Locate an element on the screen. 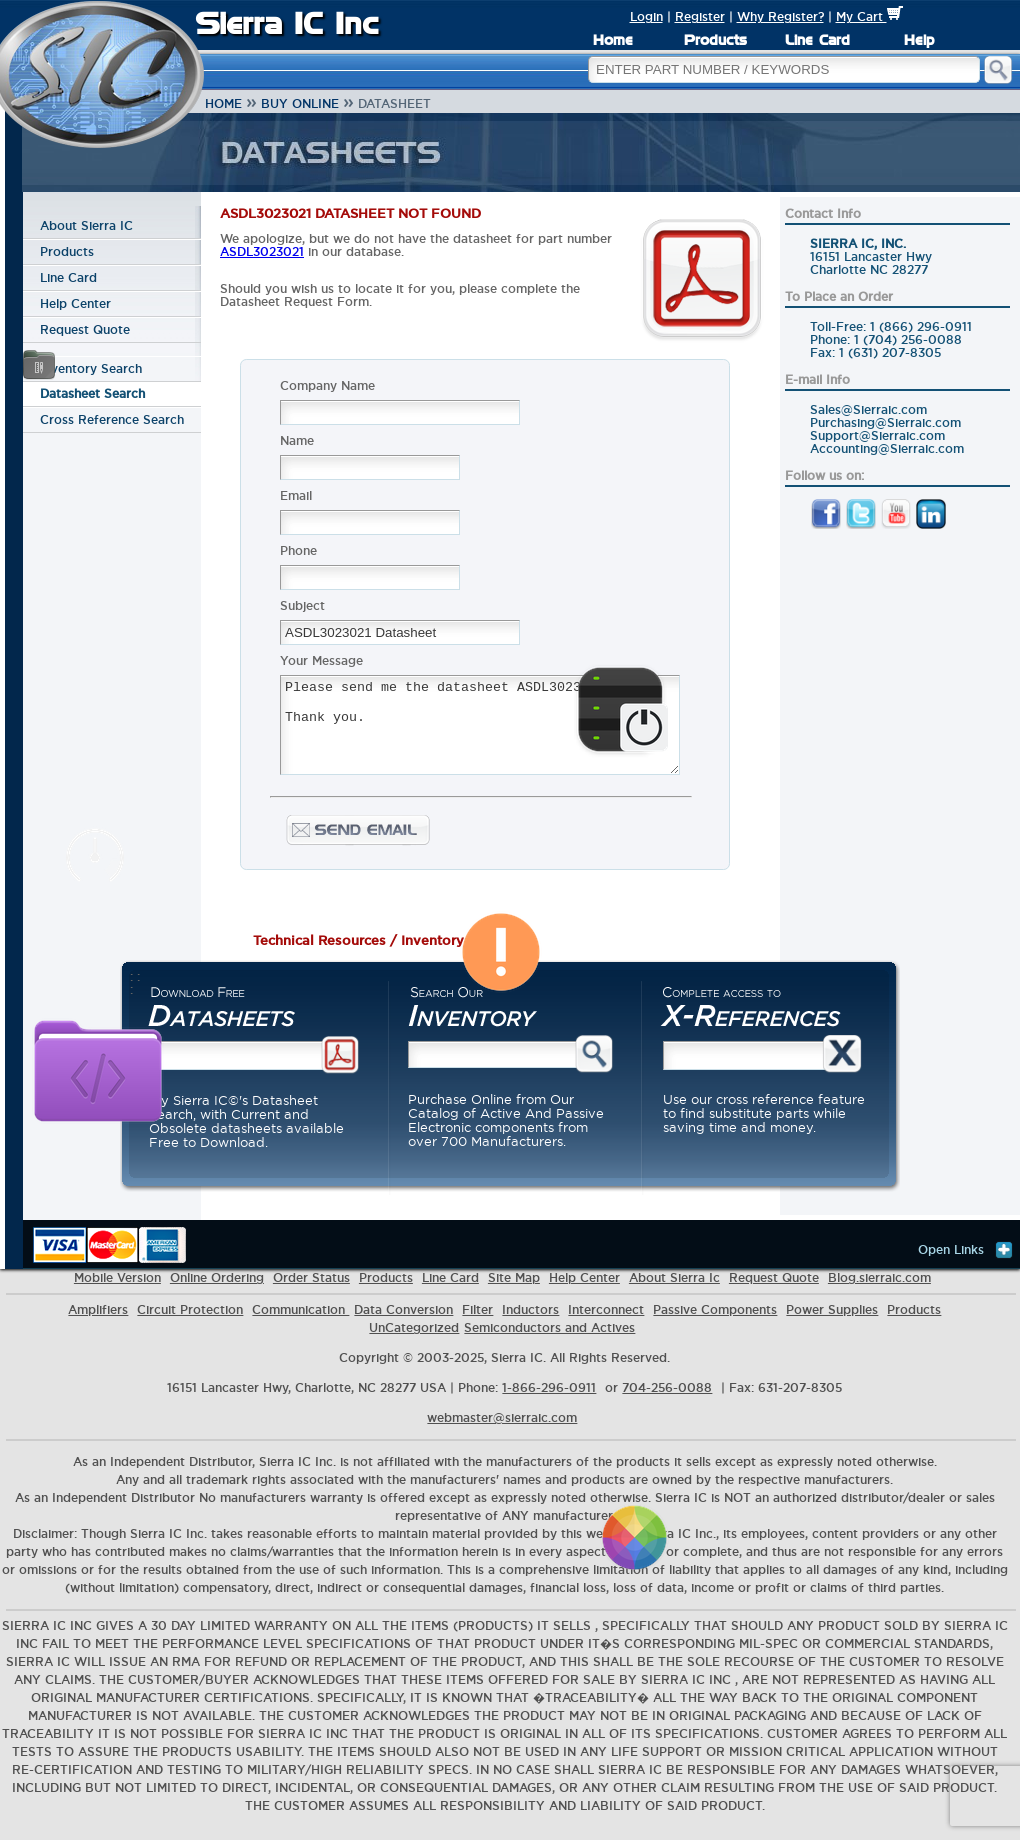  indicates locally modified file not yet staged for commit is located at coordinates (501, 952).